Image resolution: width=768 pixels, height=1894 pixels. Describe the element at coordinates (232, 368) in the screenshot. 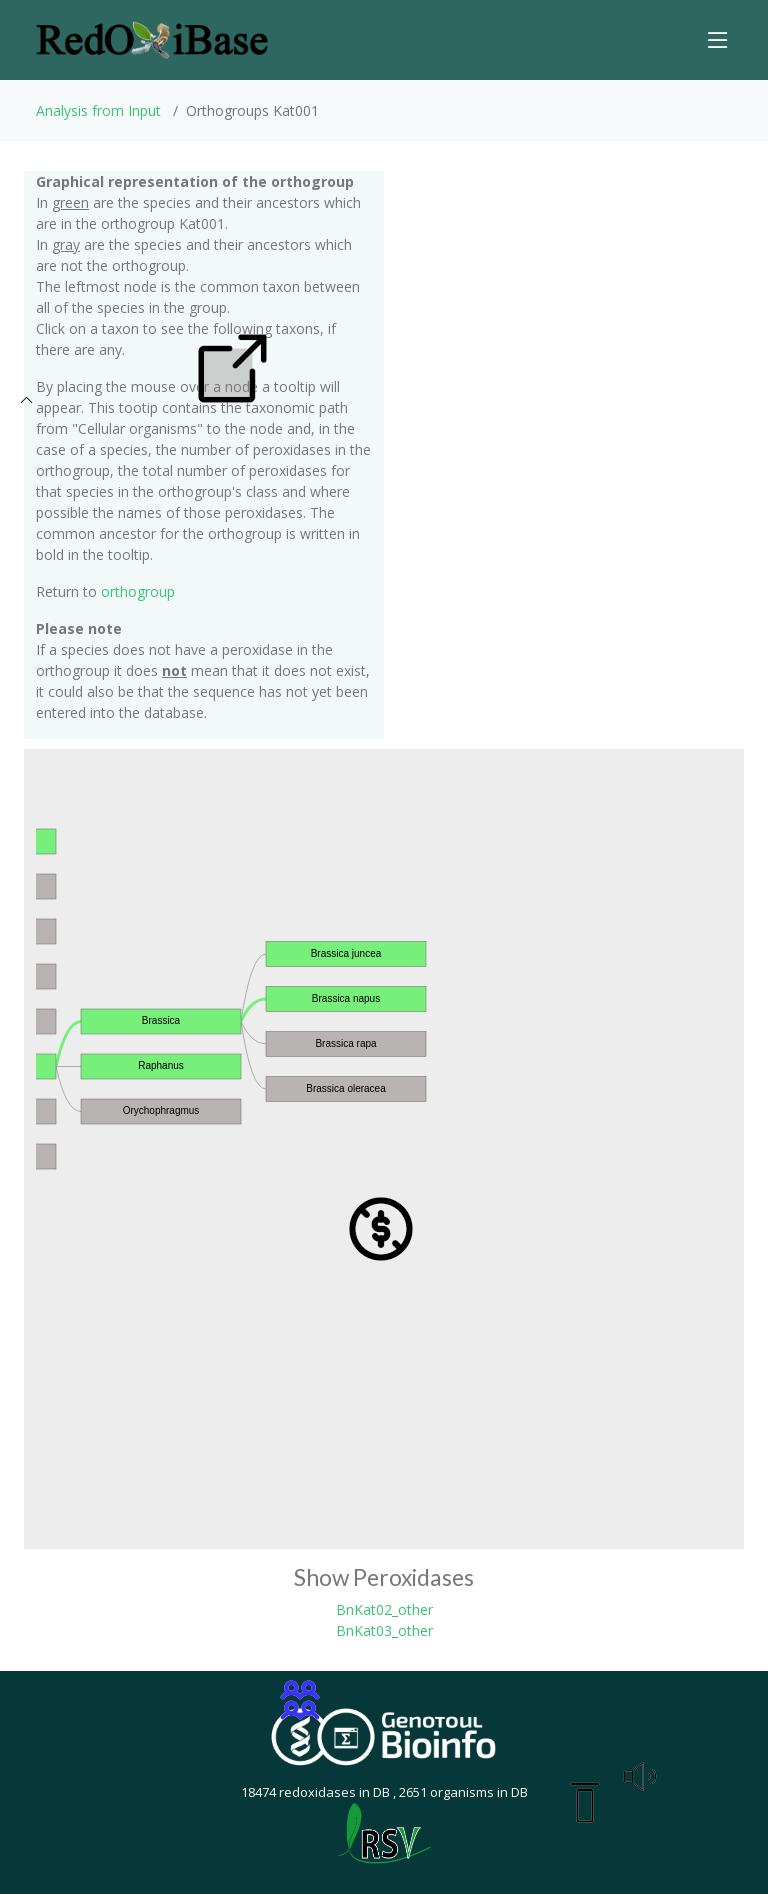

I see `open link in a new window or tab` at that location.